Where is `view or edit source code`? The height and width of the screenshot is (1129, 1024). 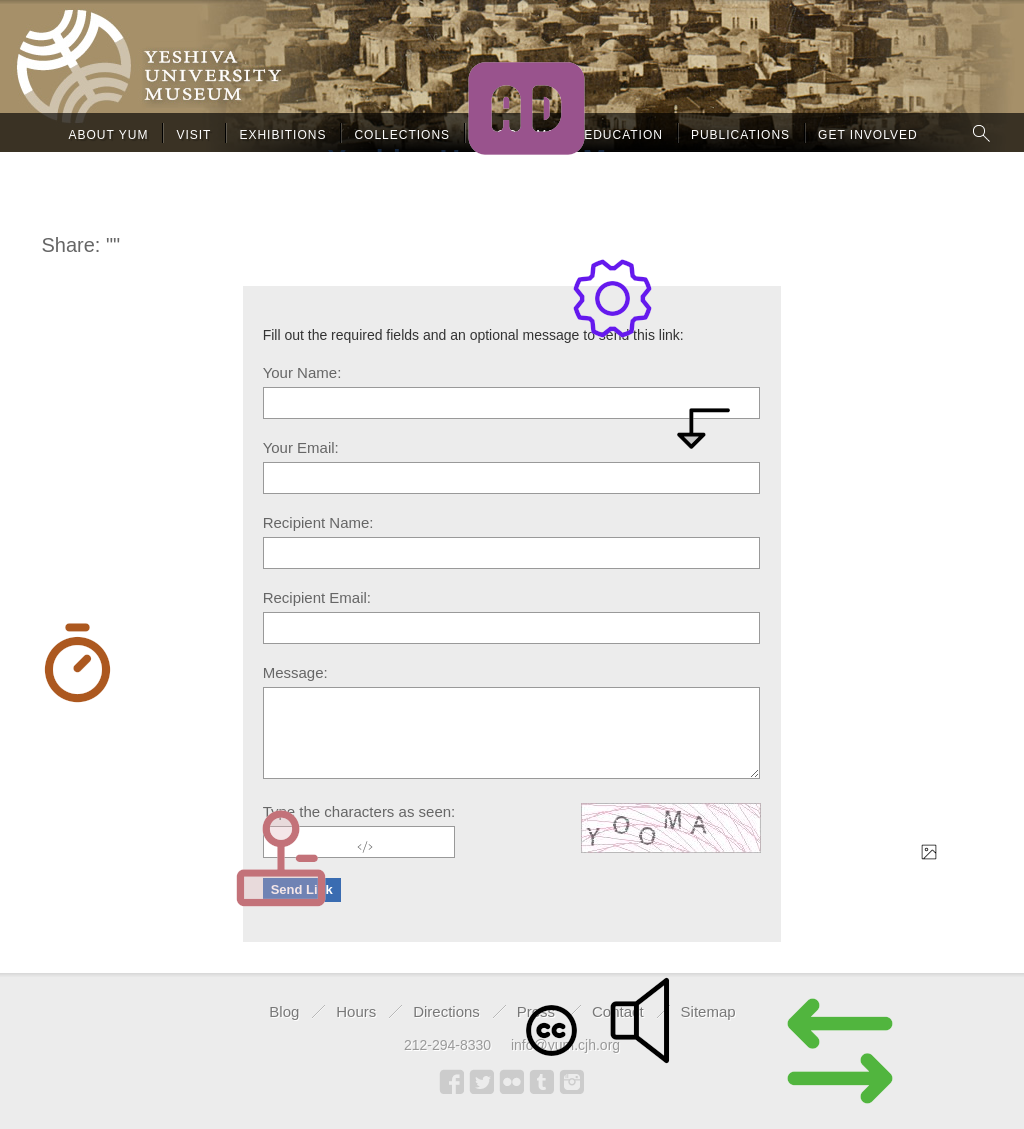 view or edit source code is located at coordinates (365, 847).